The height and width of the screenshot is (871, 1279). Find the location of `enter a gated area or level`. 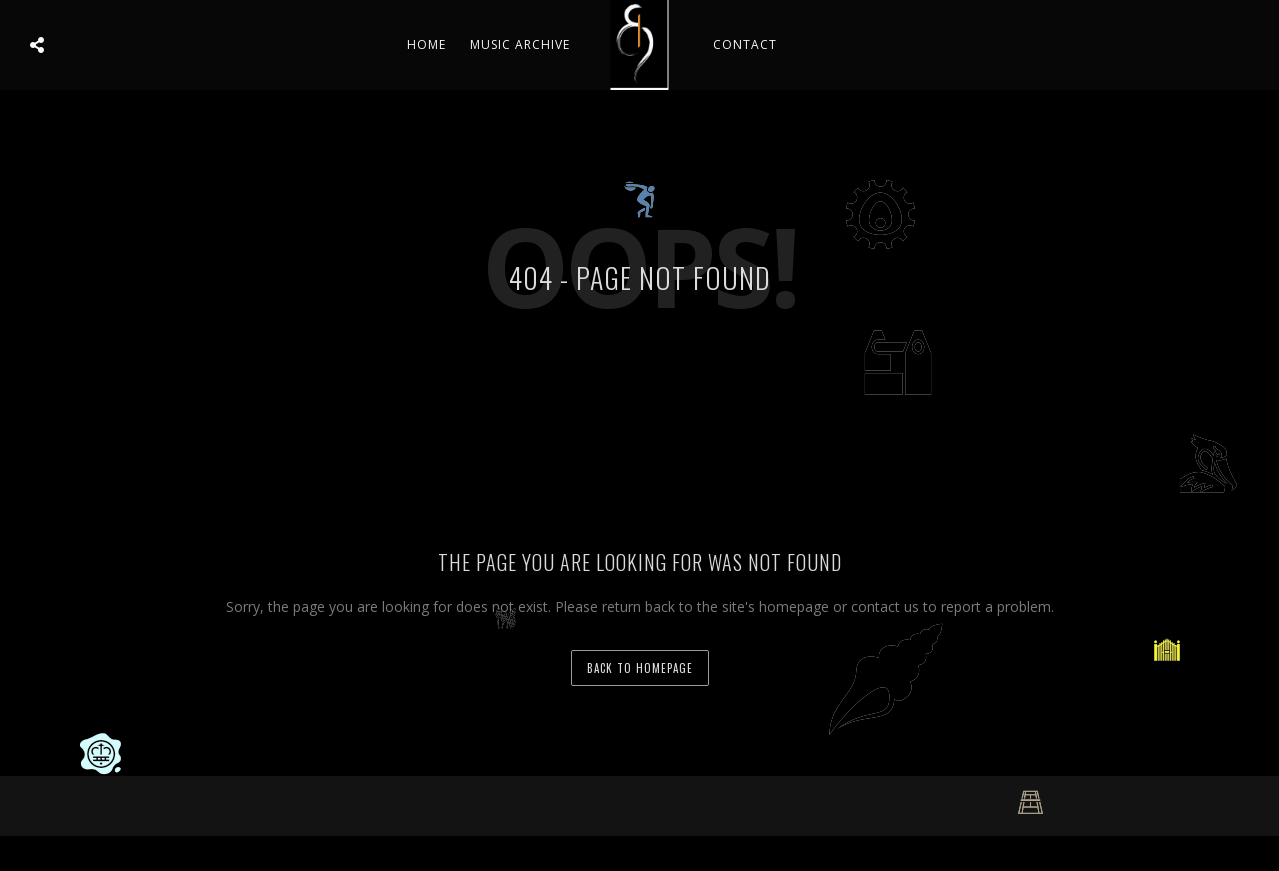

enter a gated area or level is located at coordinates (1167, 648).